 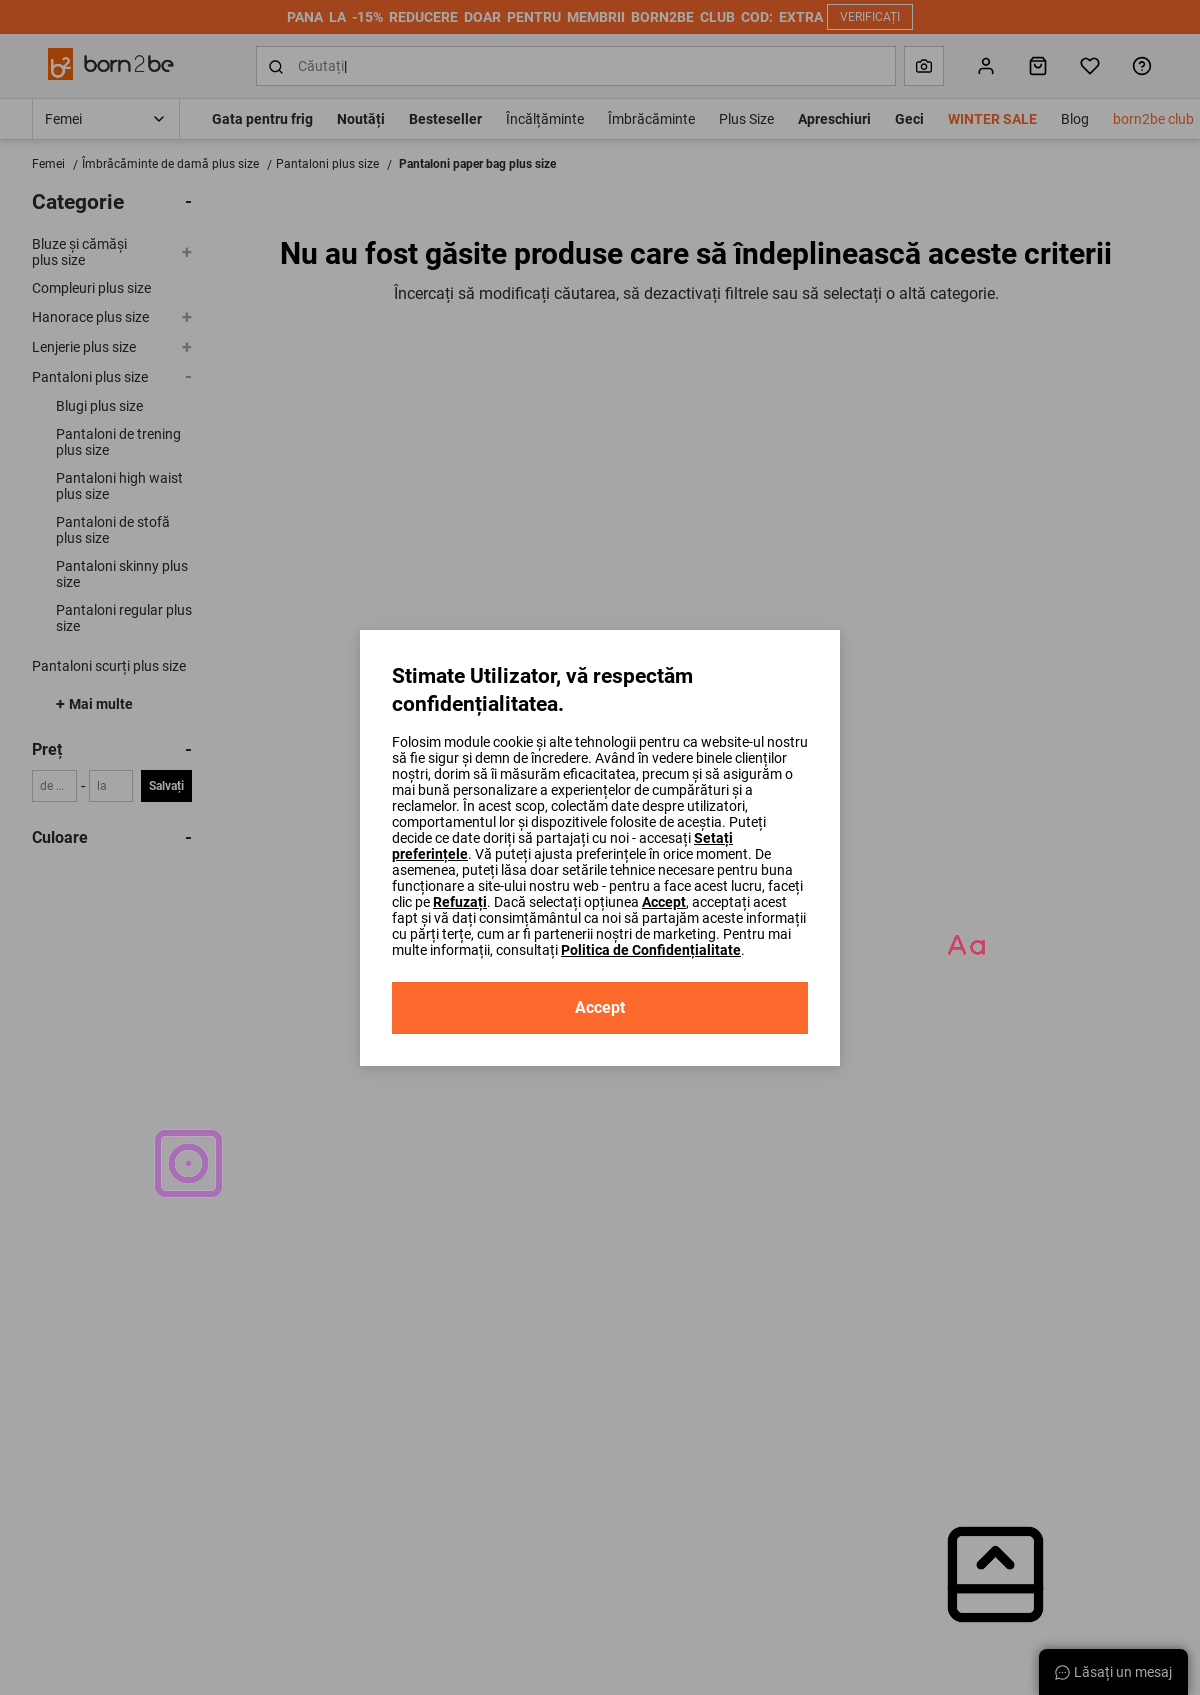 I want to click on browse music or audio library, so click(x=188, y=1163).